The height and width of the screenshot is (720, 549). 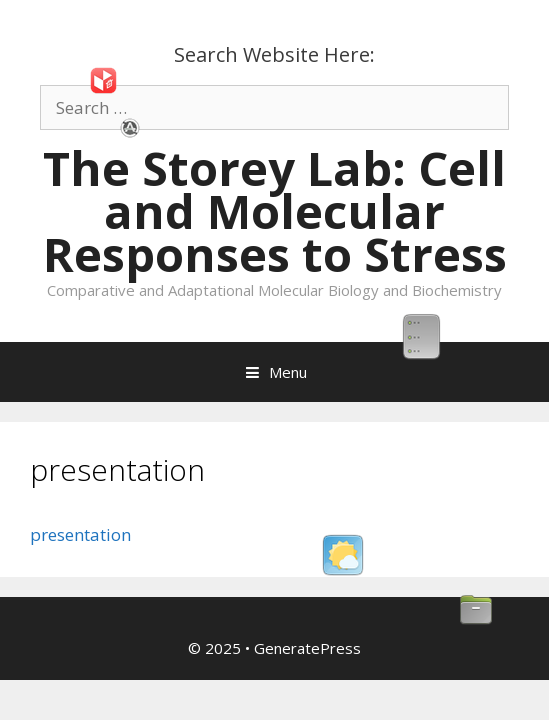 I want to click on open the weather app, so click(x=343, y=555).